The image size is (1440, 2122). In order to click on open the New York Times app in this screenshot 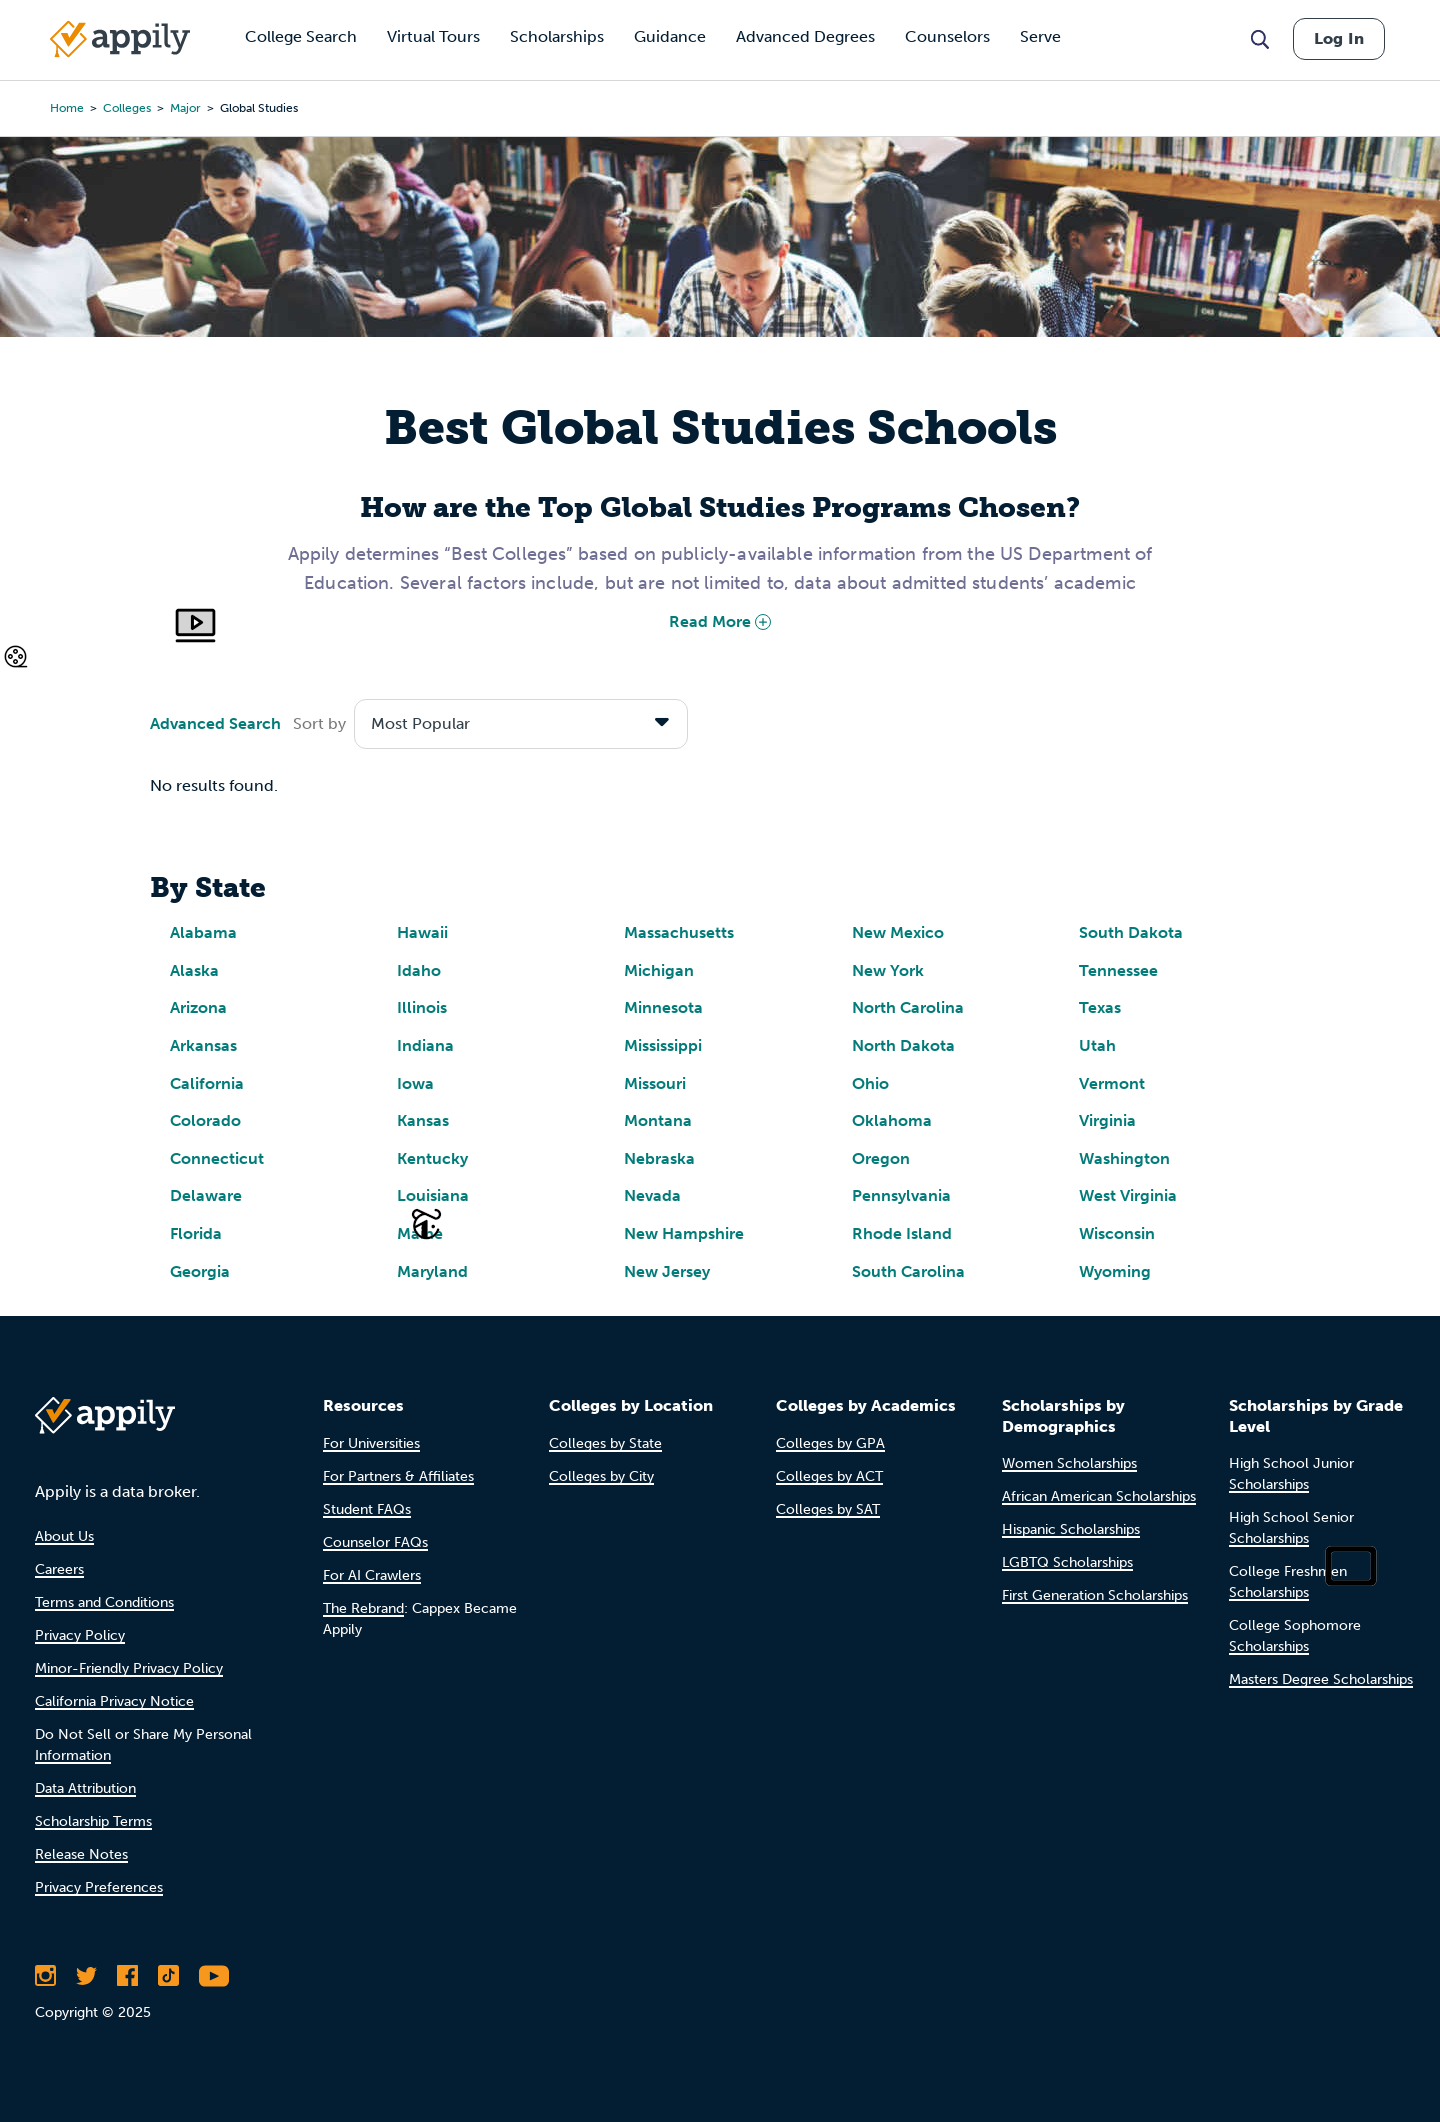, I will do `click(426, 1223)`.